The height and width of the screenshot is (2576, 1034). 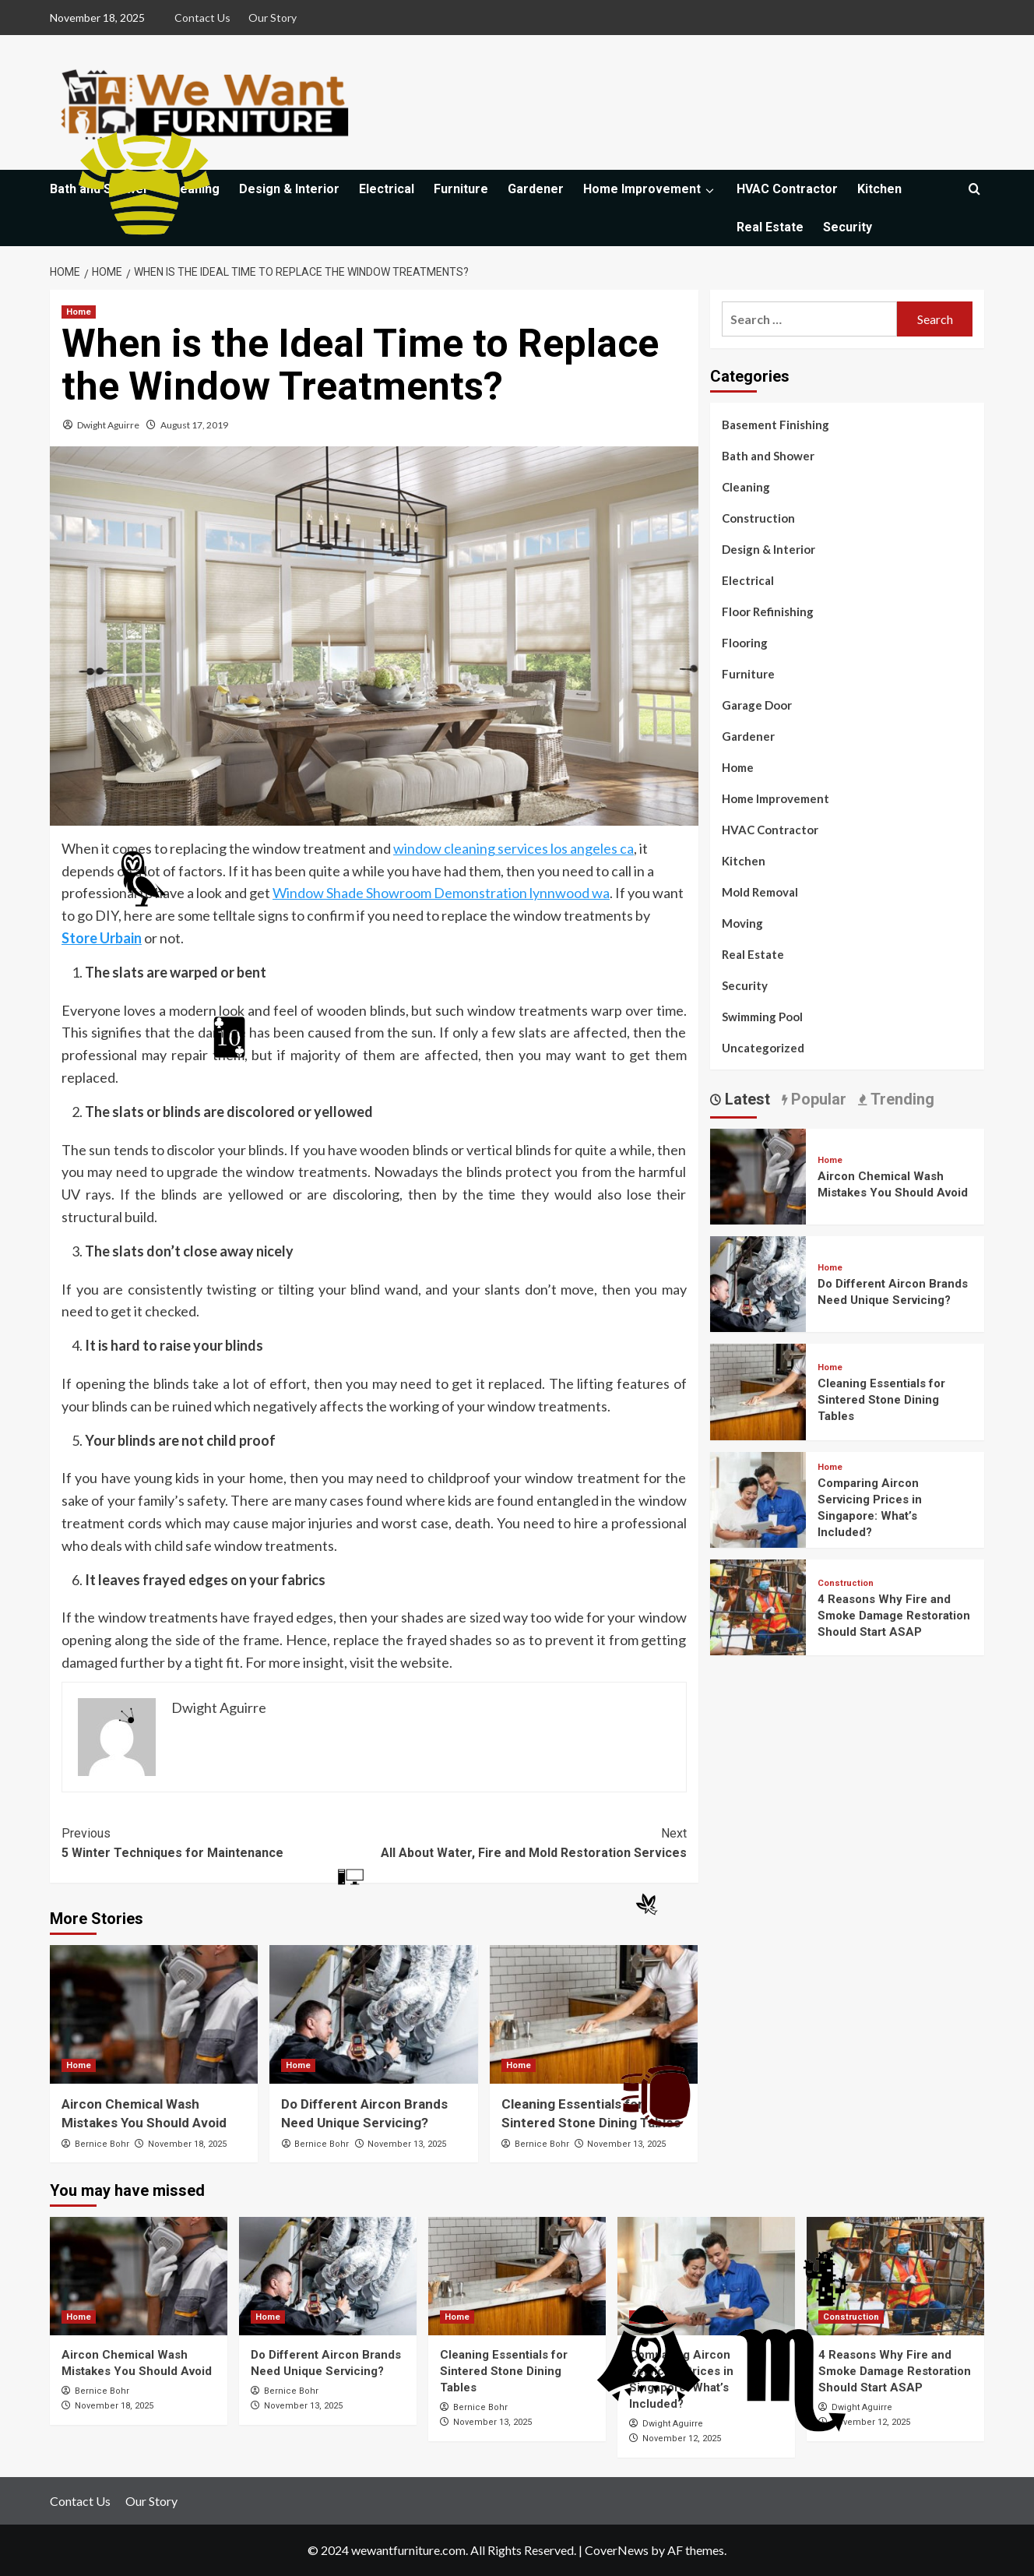 What do you see at coordinates (143, 878) in the screenshot?
I see `represents a barn owl character or creature in a game` at bounding box center [143, 878].